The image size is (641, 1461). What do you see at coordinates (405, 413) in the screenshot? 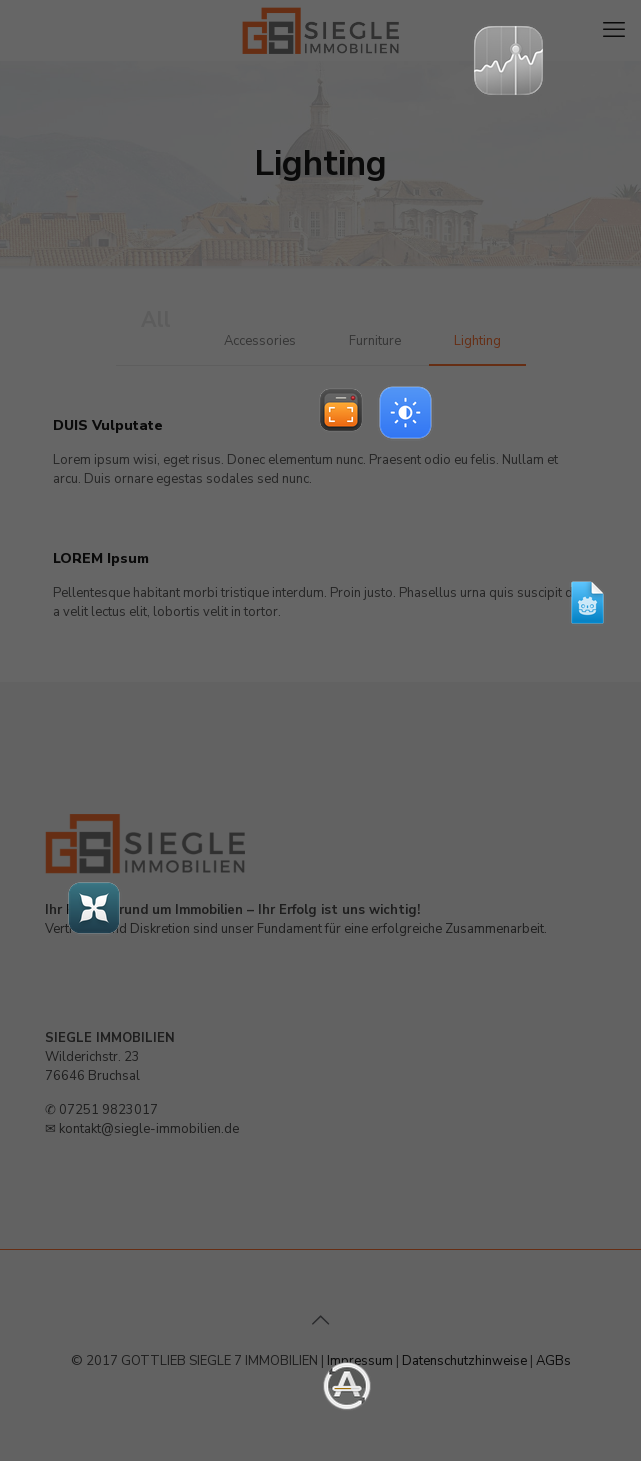
I see `adjust night shift or blue light settings` at bounding box center [405, 413].